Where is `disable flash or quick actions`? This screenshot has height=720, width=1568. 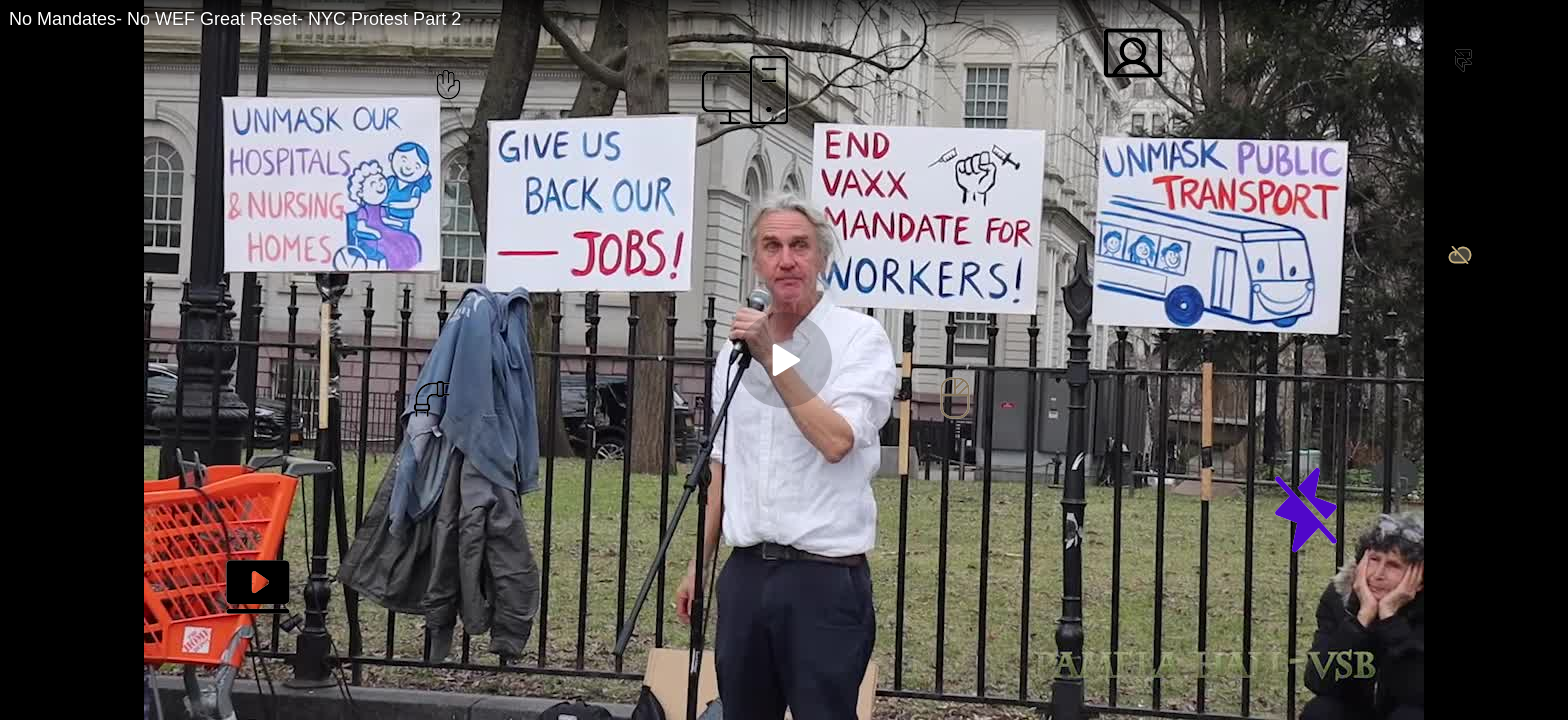
disable flash or quick actions is located at coordinates (1306, 510).